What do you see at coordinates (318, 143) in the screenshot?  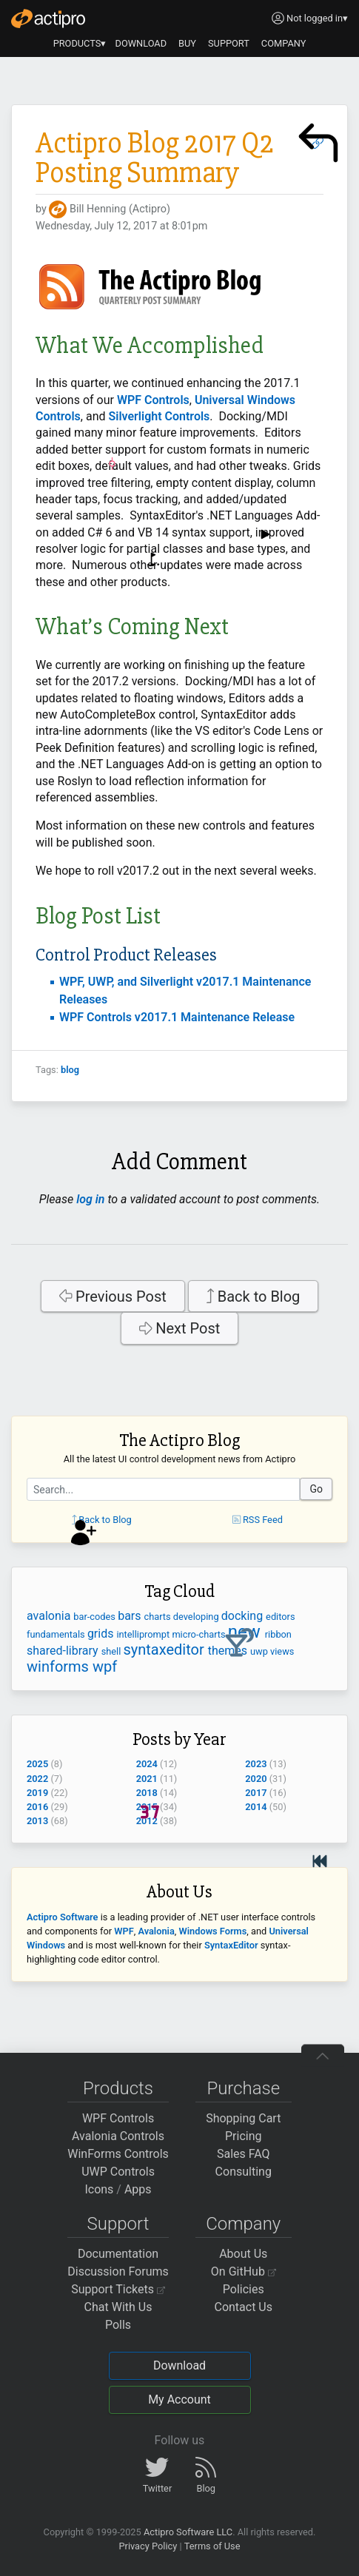 I see `go back to the previous screen` at bounding box center [318, 143].